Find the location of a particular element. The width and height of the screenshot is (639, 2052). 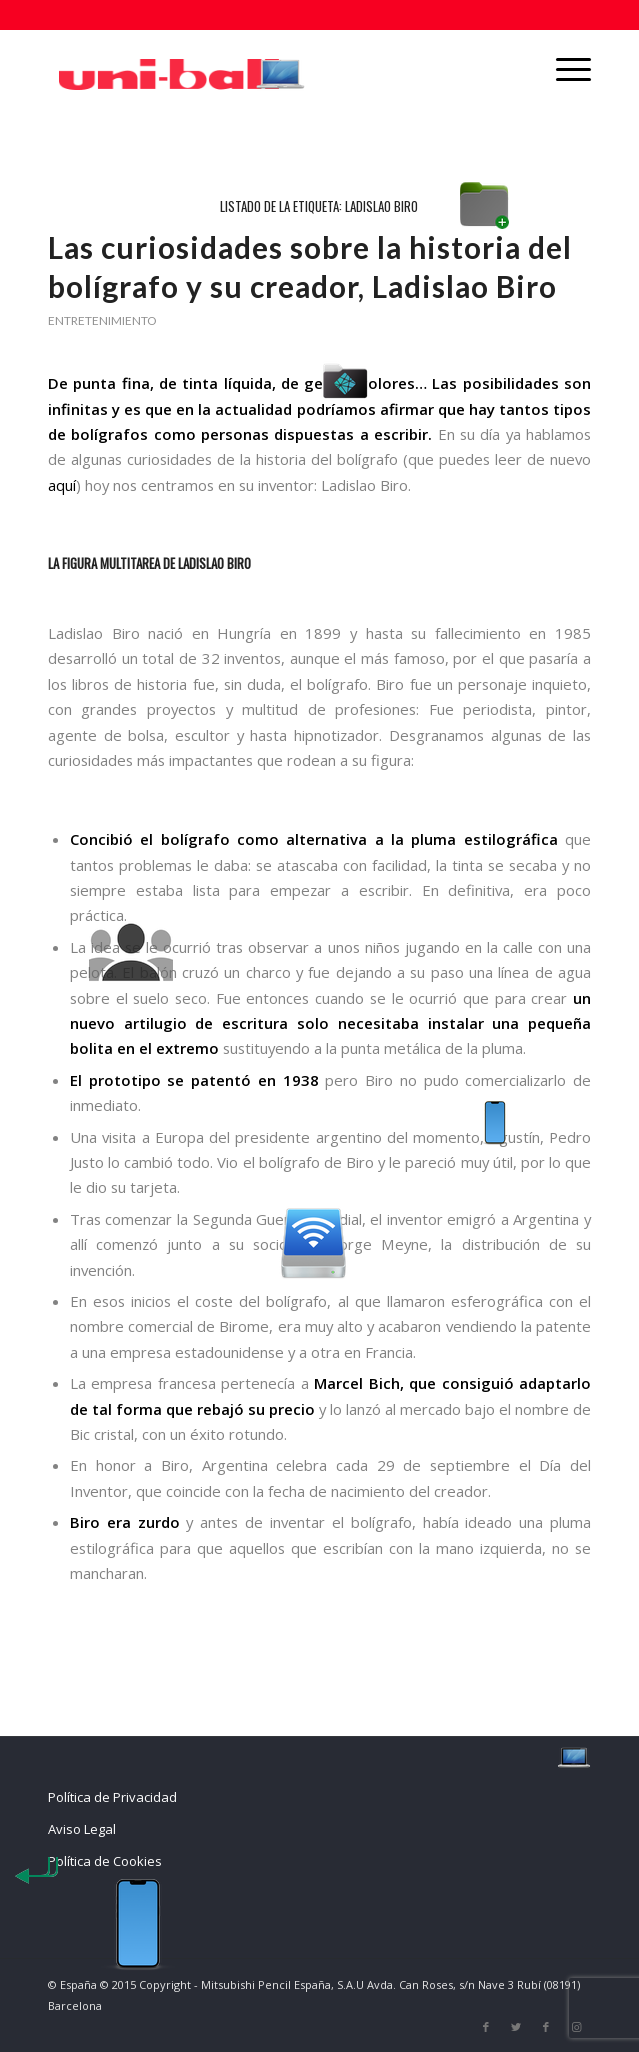

reply to all recipients of an email is located at coordinates (36, 1867).